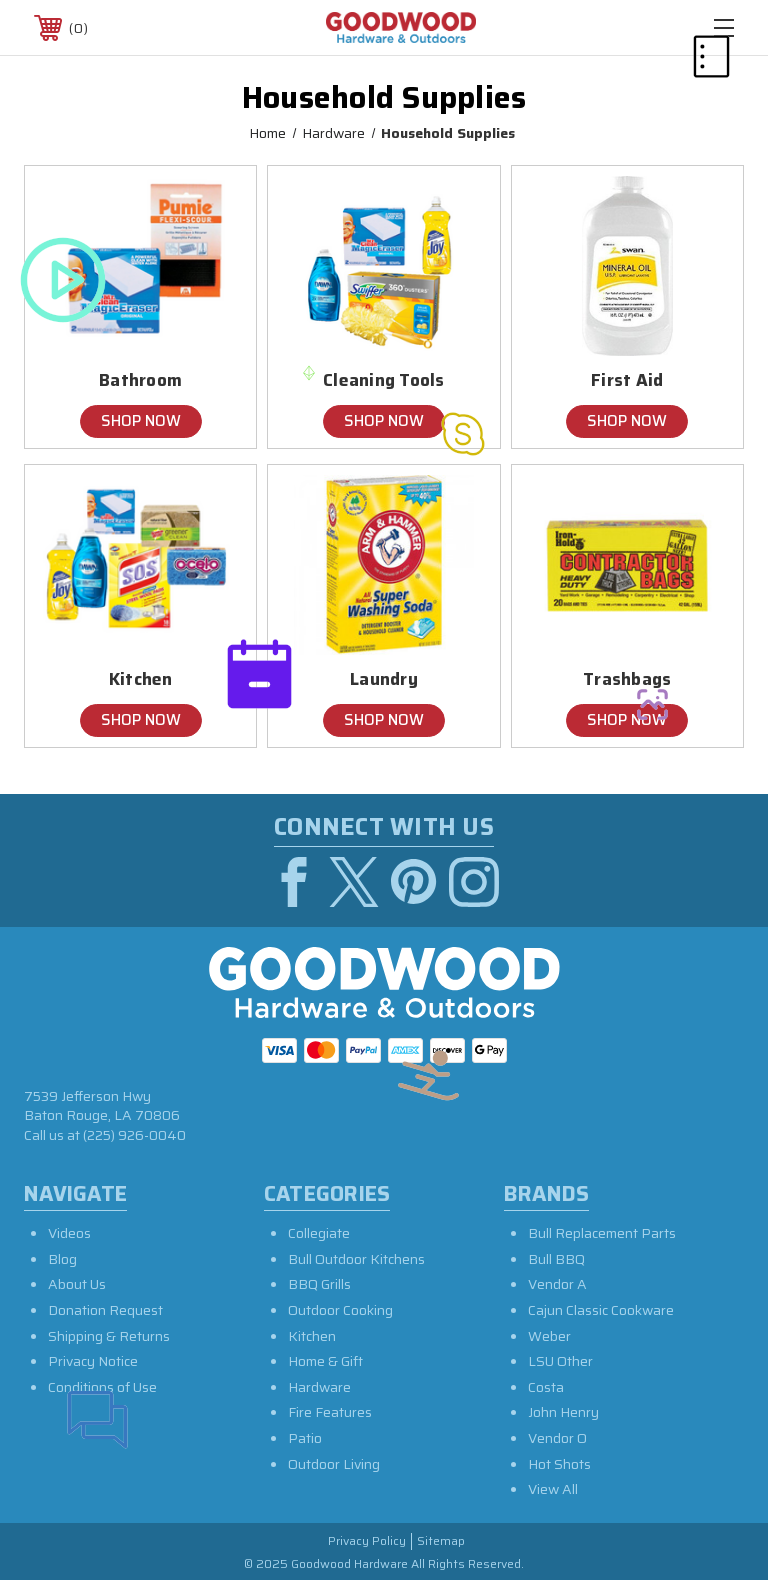 Image resolution: width=768 pixels, height=1580 pixels. What do you see at coordinates (97, 1418) in the screenshot?
I see `open your conversations` at bounding box center [97, 1418].